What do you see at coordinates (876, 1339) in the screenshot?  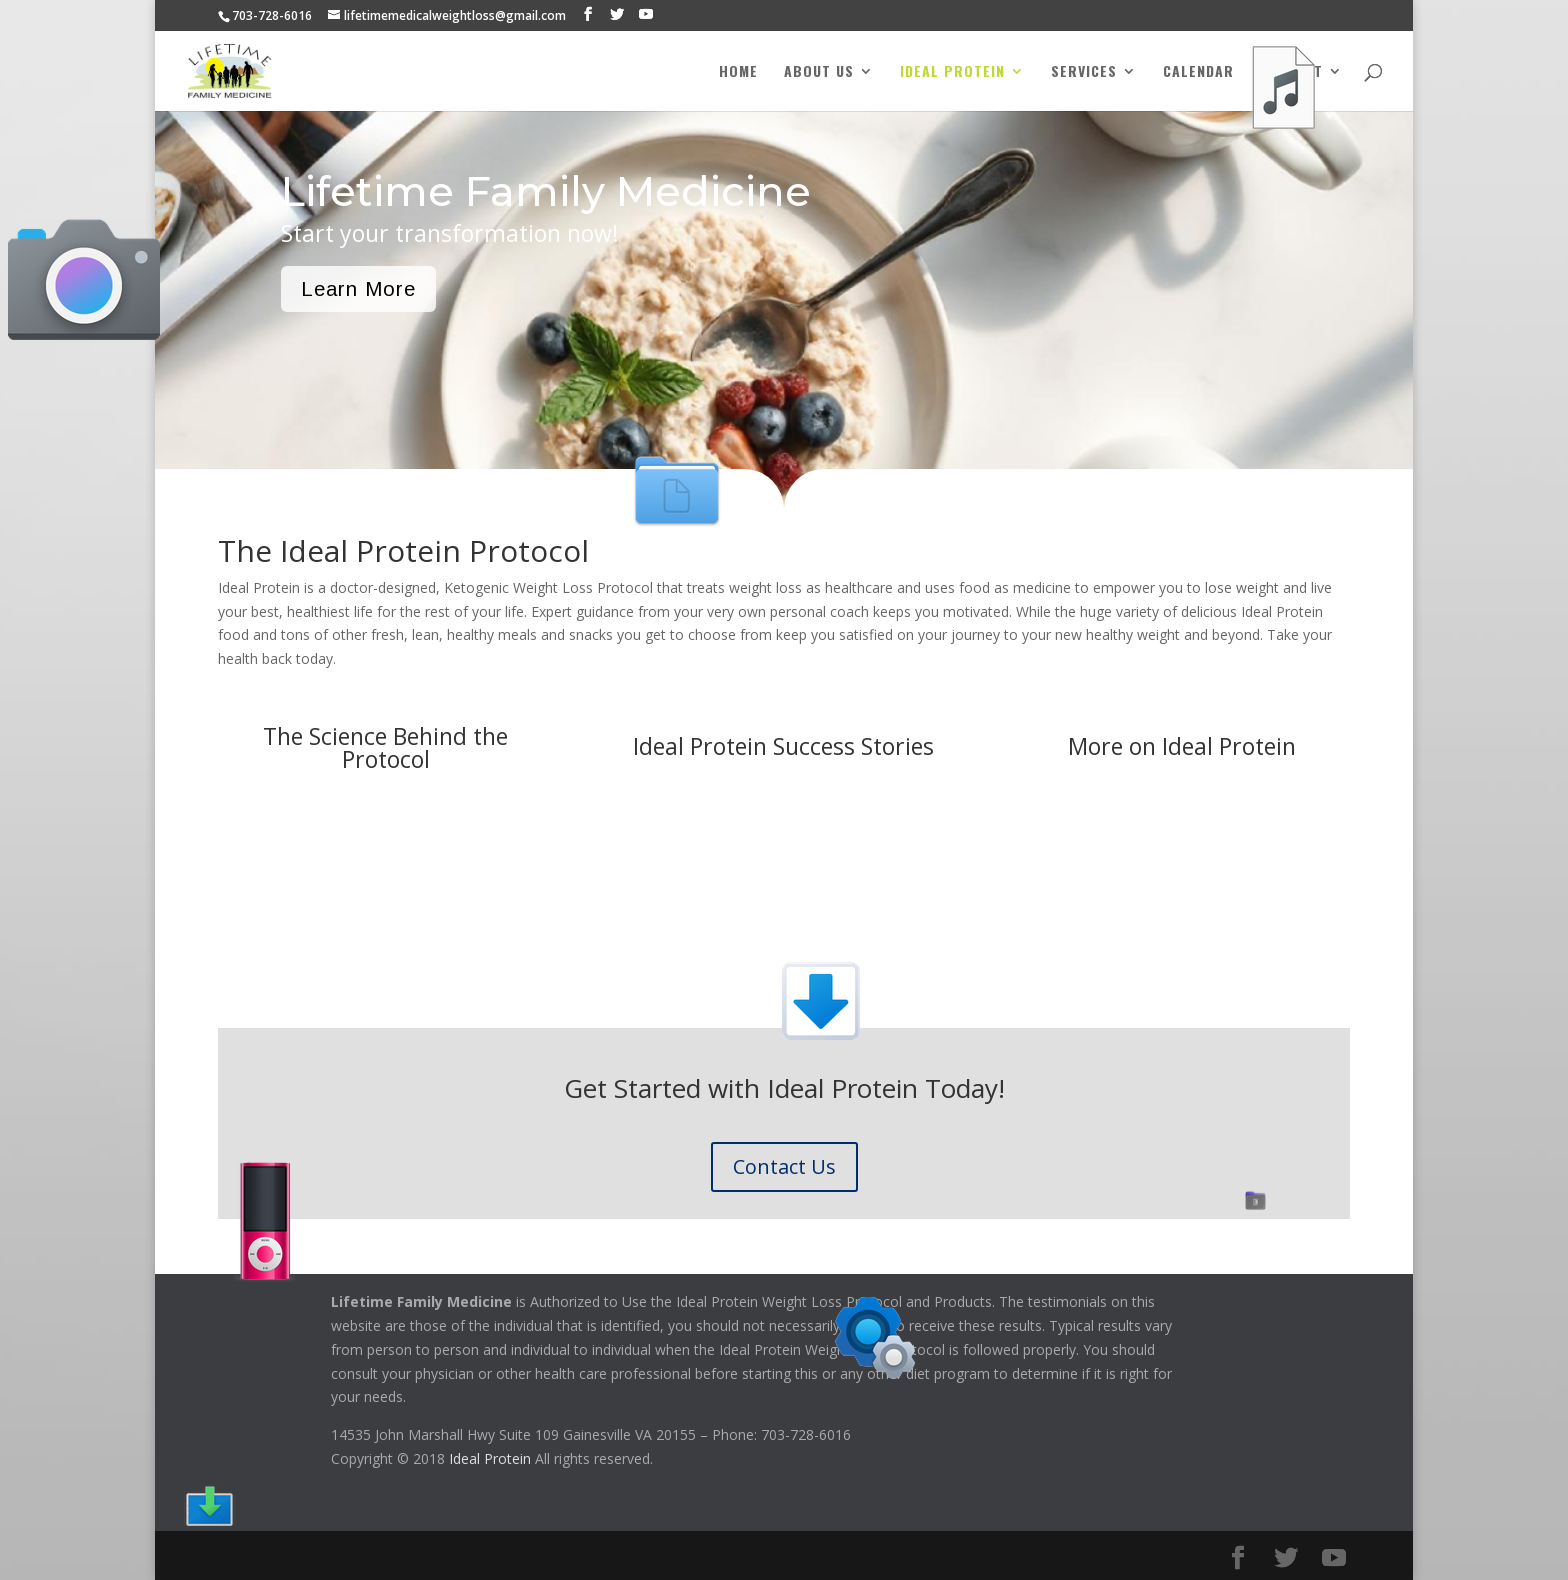 I see `open system settings` at bounding box center [876, 1339].